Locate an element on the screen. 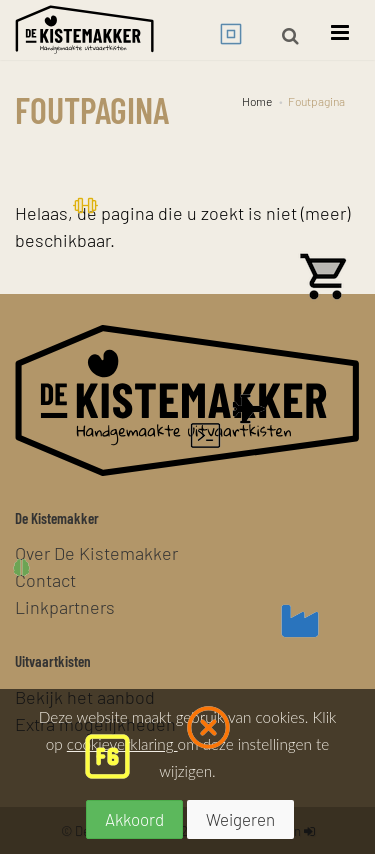  access workout or fitness features is located at coordinates (85, 205).